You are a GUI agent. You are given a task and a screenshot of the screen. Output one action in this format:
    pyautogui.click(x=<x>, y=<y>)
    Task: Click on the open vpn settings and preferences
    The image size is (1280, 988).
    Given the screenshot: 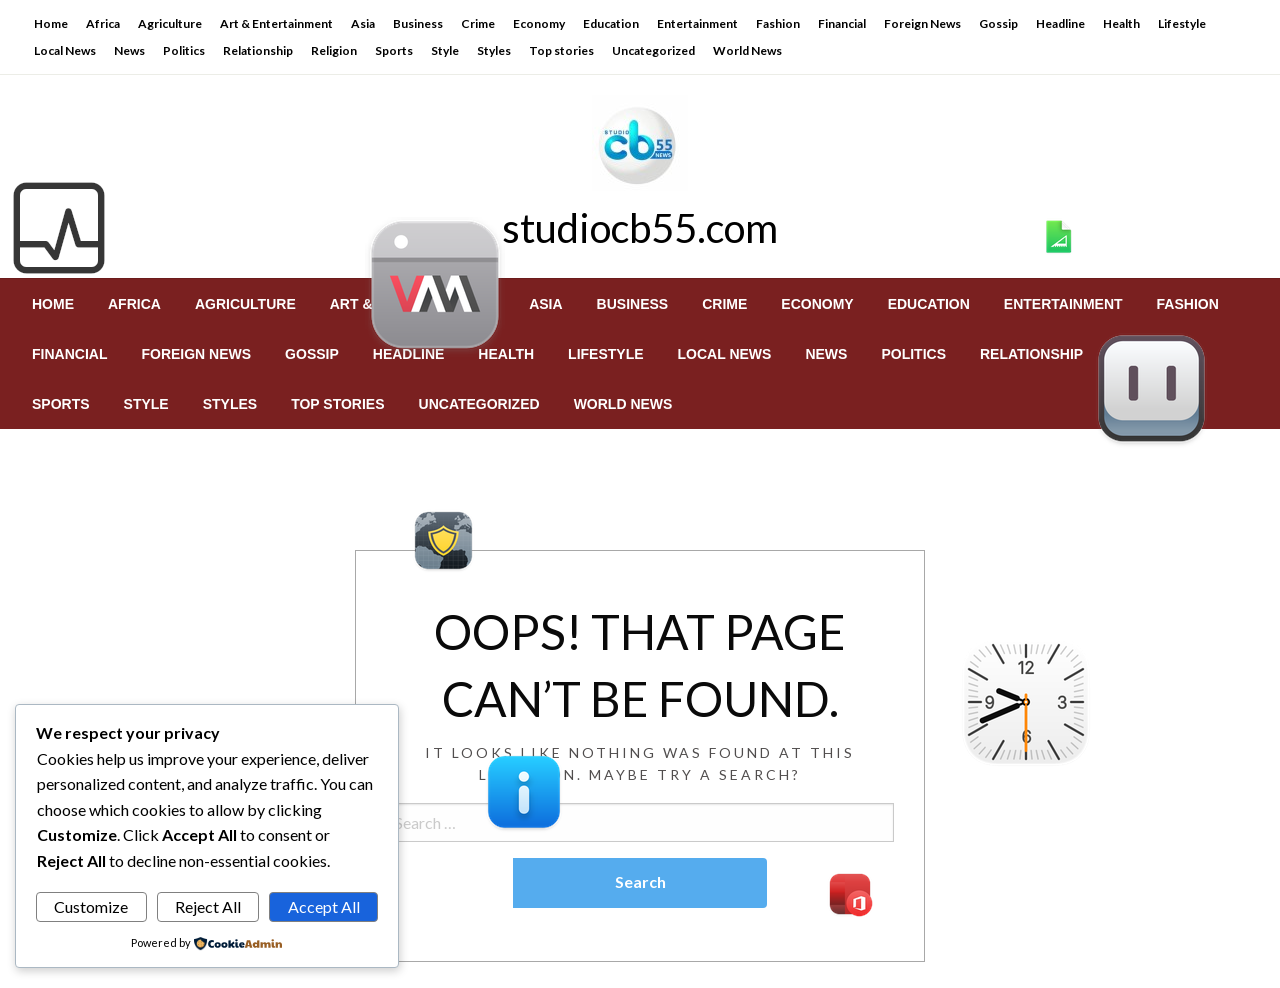 What is the action you would take?
    pyautogui.click(x=443, y=540)
    